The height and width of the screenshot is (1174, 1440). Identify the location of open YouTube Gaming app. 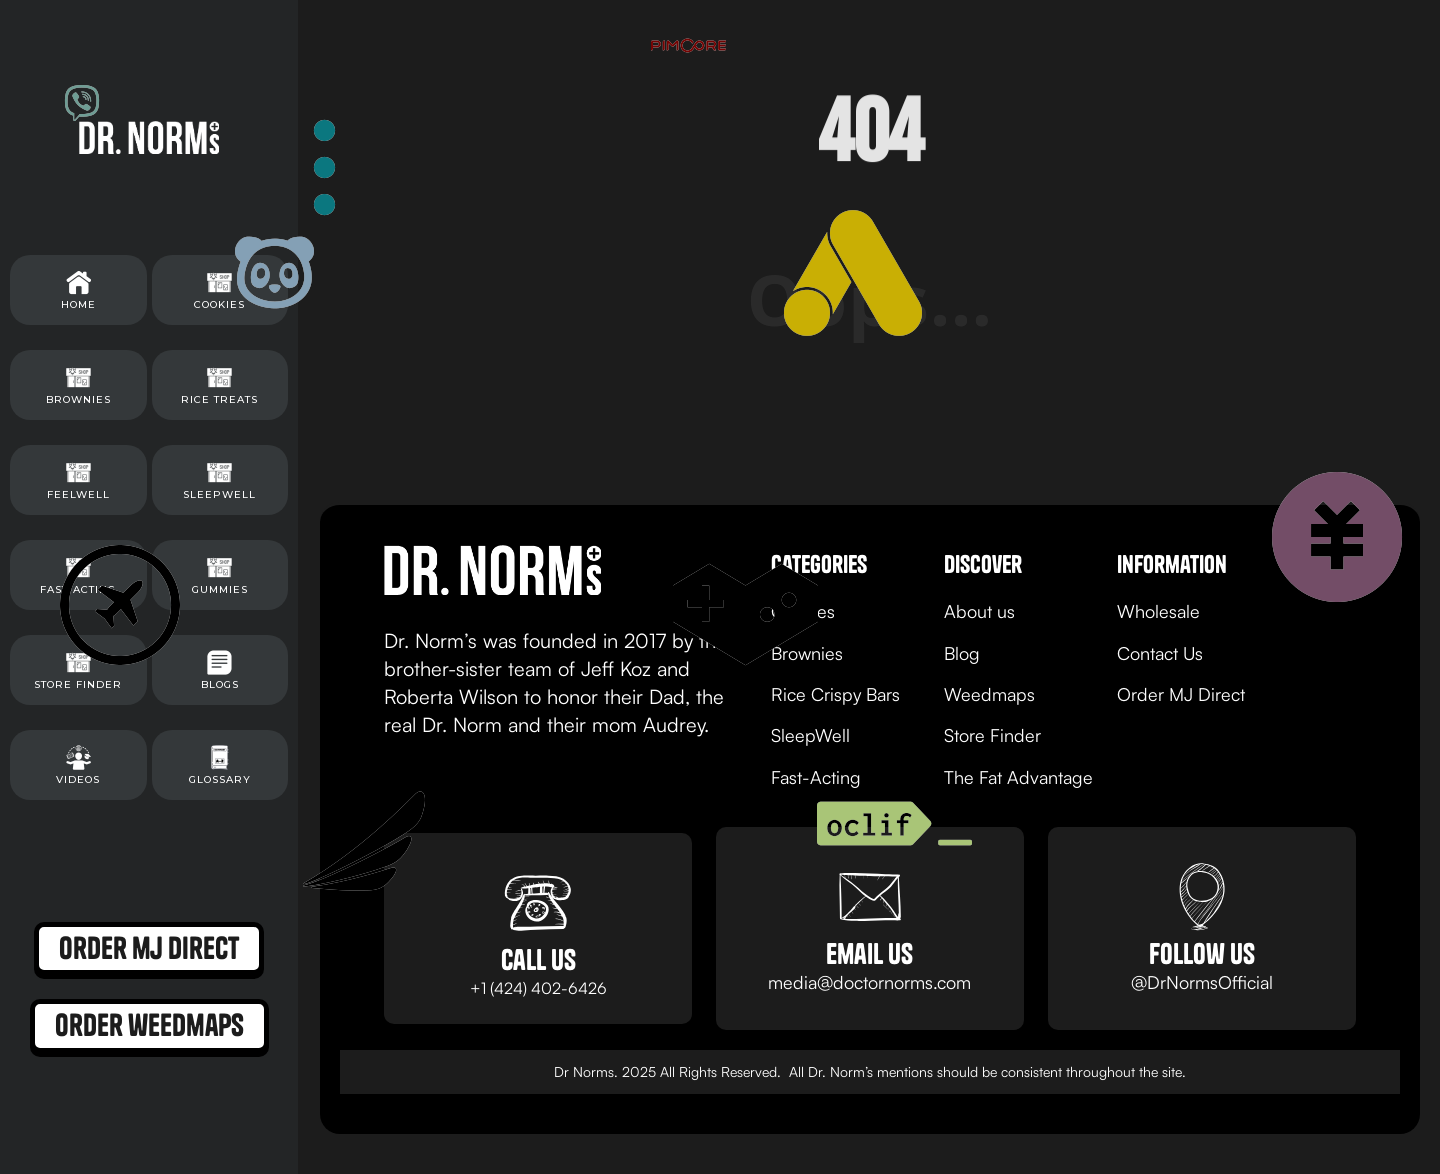
(745, 614).